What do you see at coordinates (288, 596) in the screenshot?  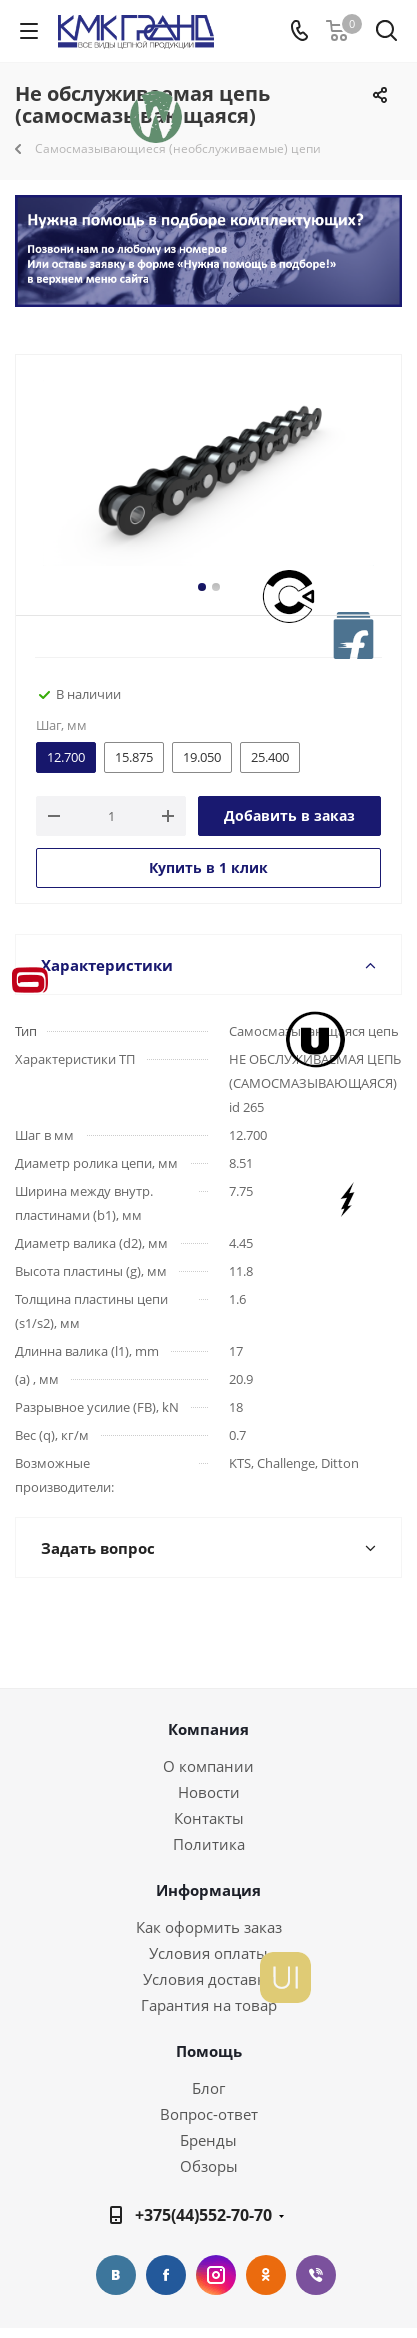 I see `construct 3 game development software logo` at bounding box center [288, 596].